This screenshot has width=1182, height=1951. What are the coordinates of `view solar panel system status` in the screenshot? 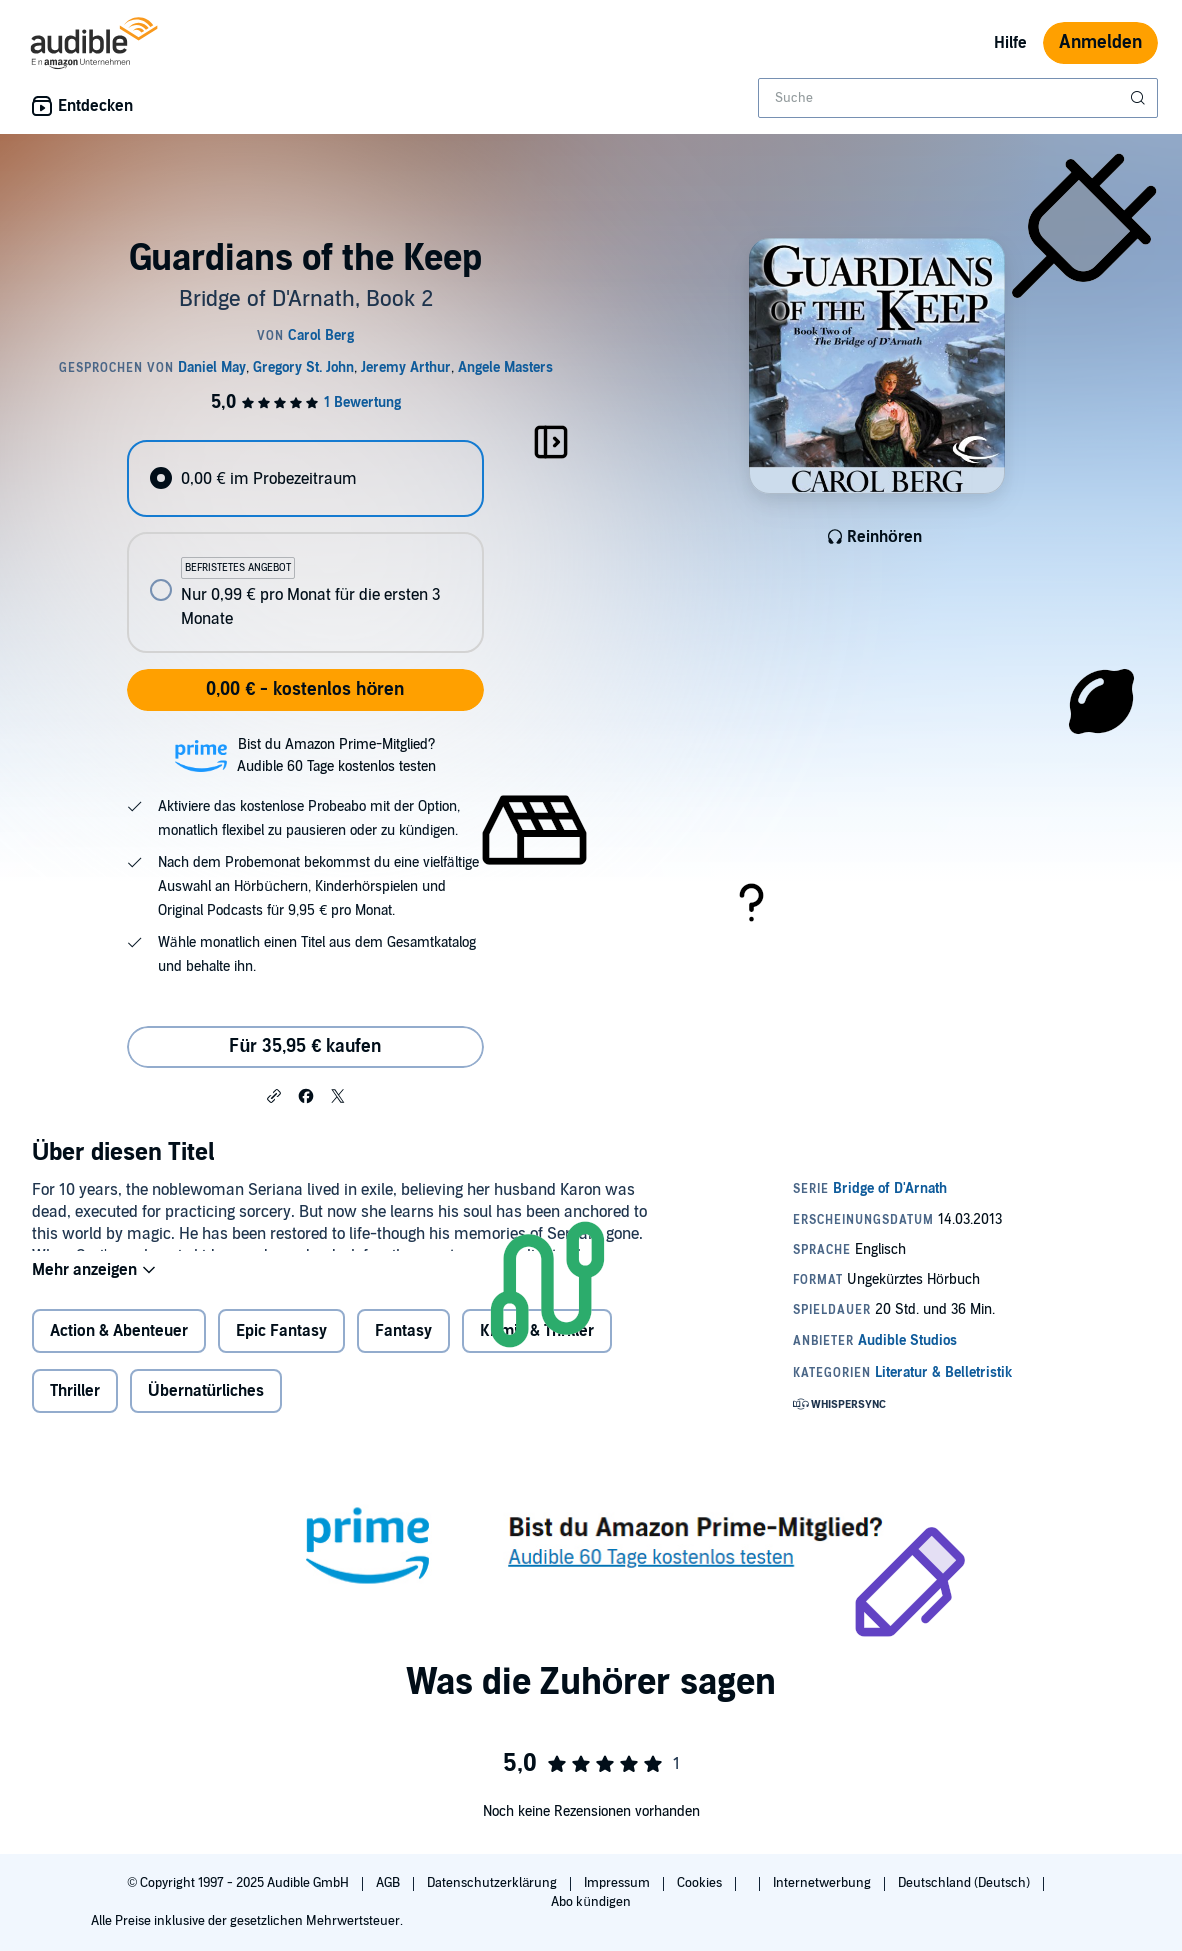 It's located at (534, 833).